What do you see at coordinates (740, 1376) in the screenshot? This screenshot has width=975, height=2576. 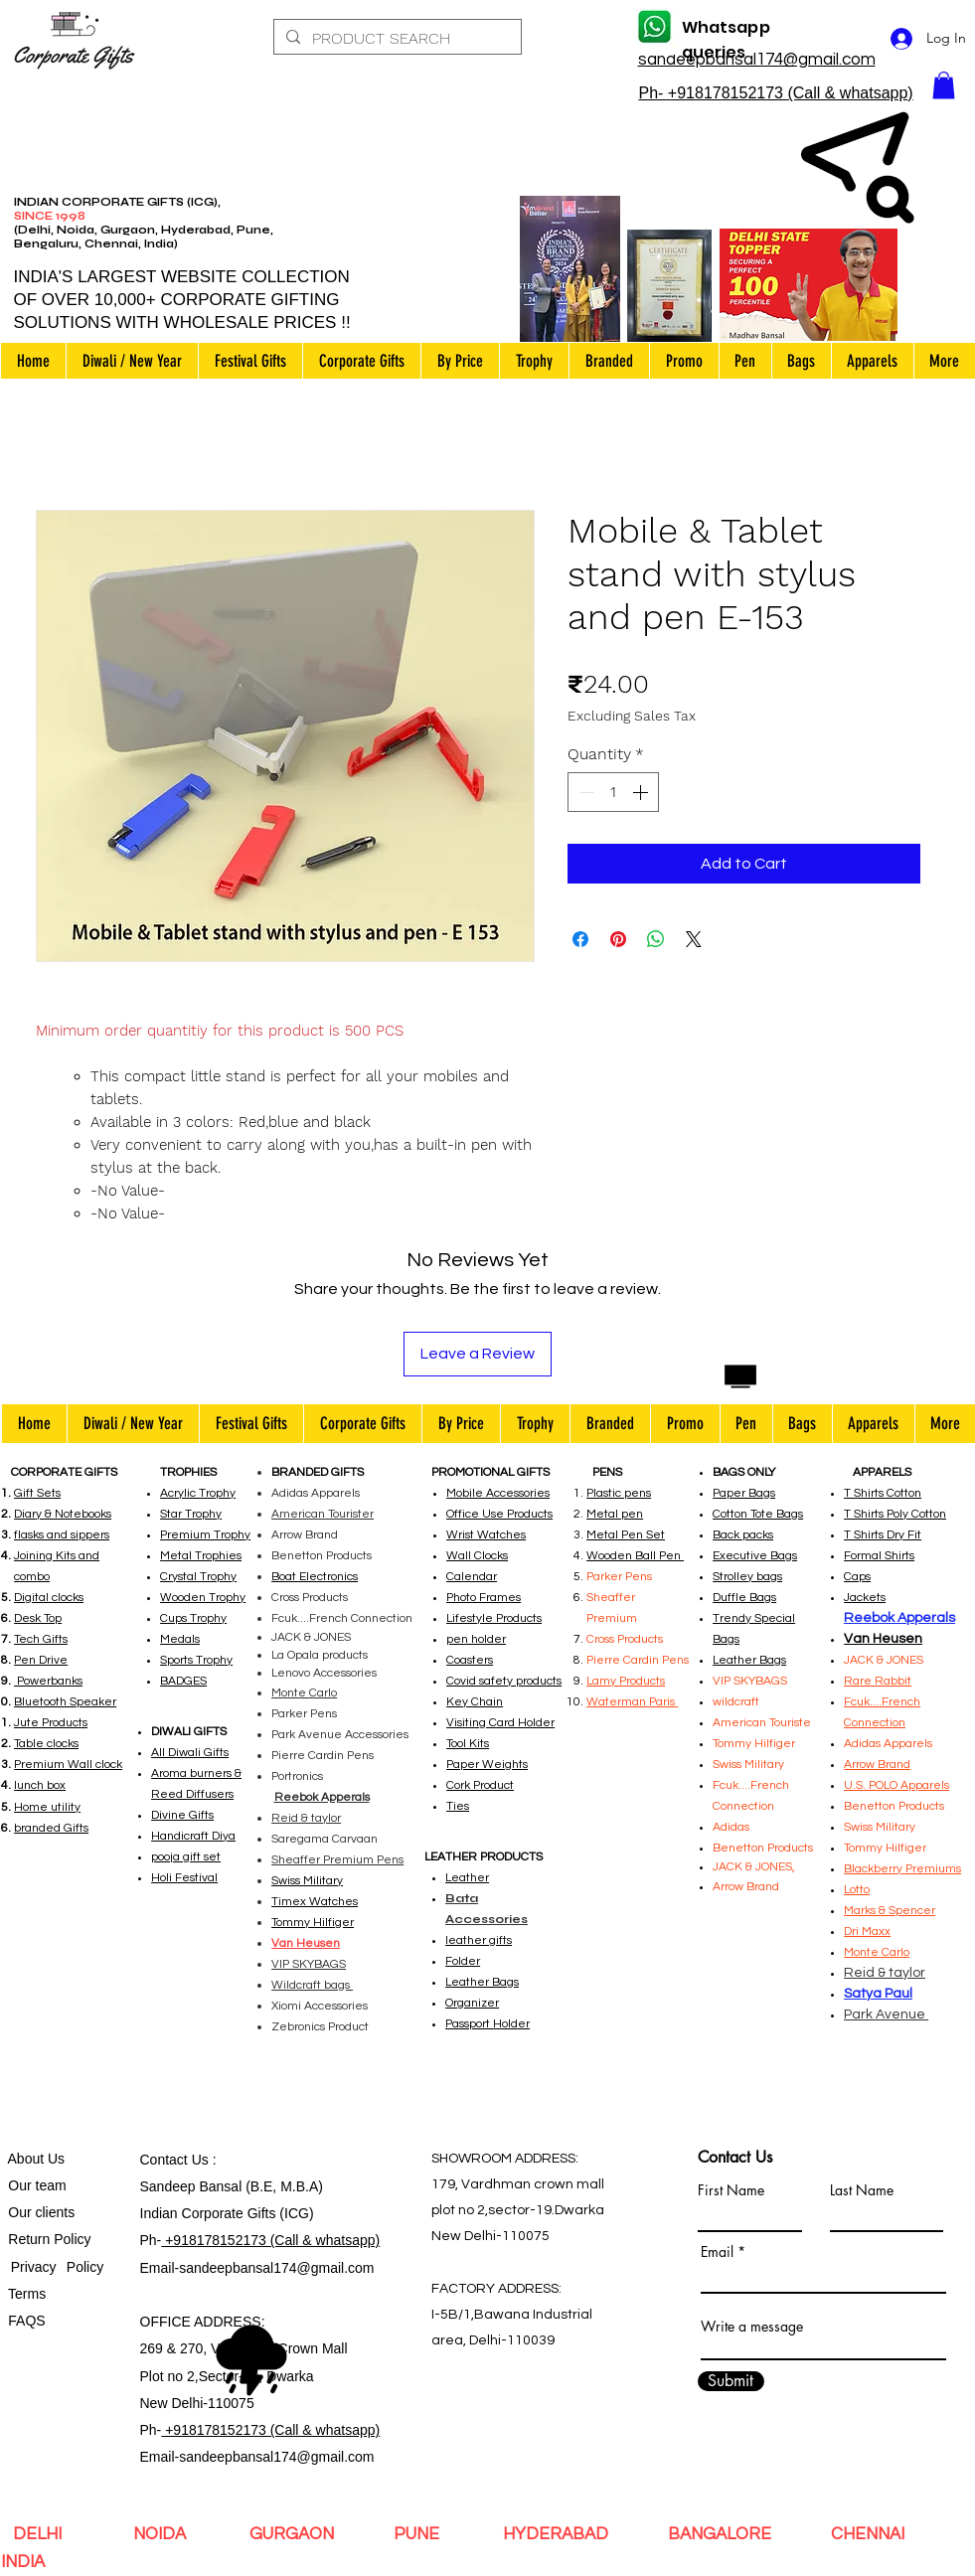 I see `access tv or video streaming features` at bounding box center [740, 1376].